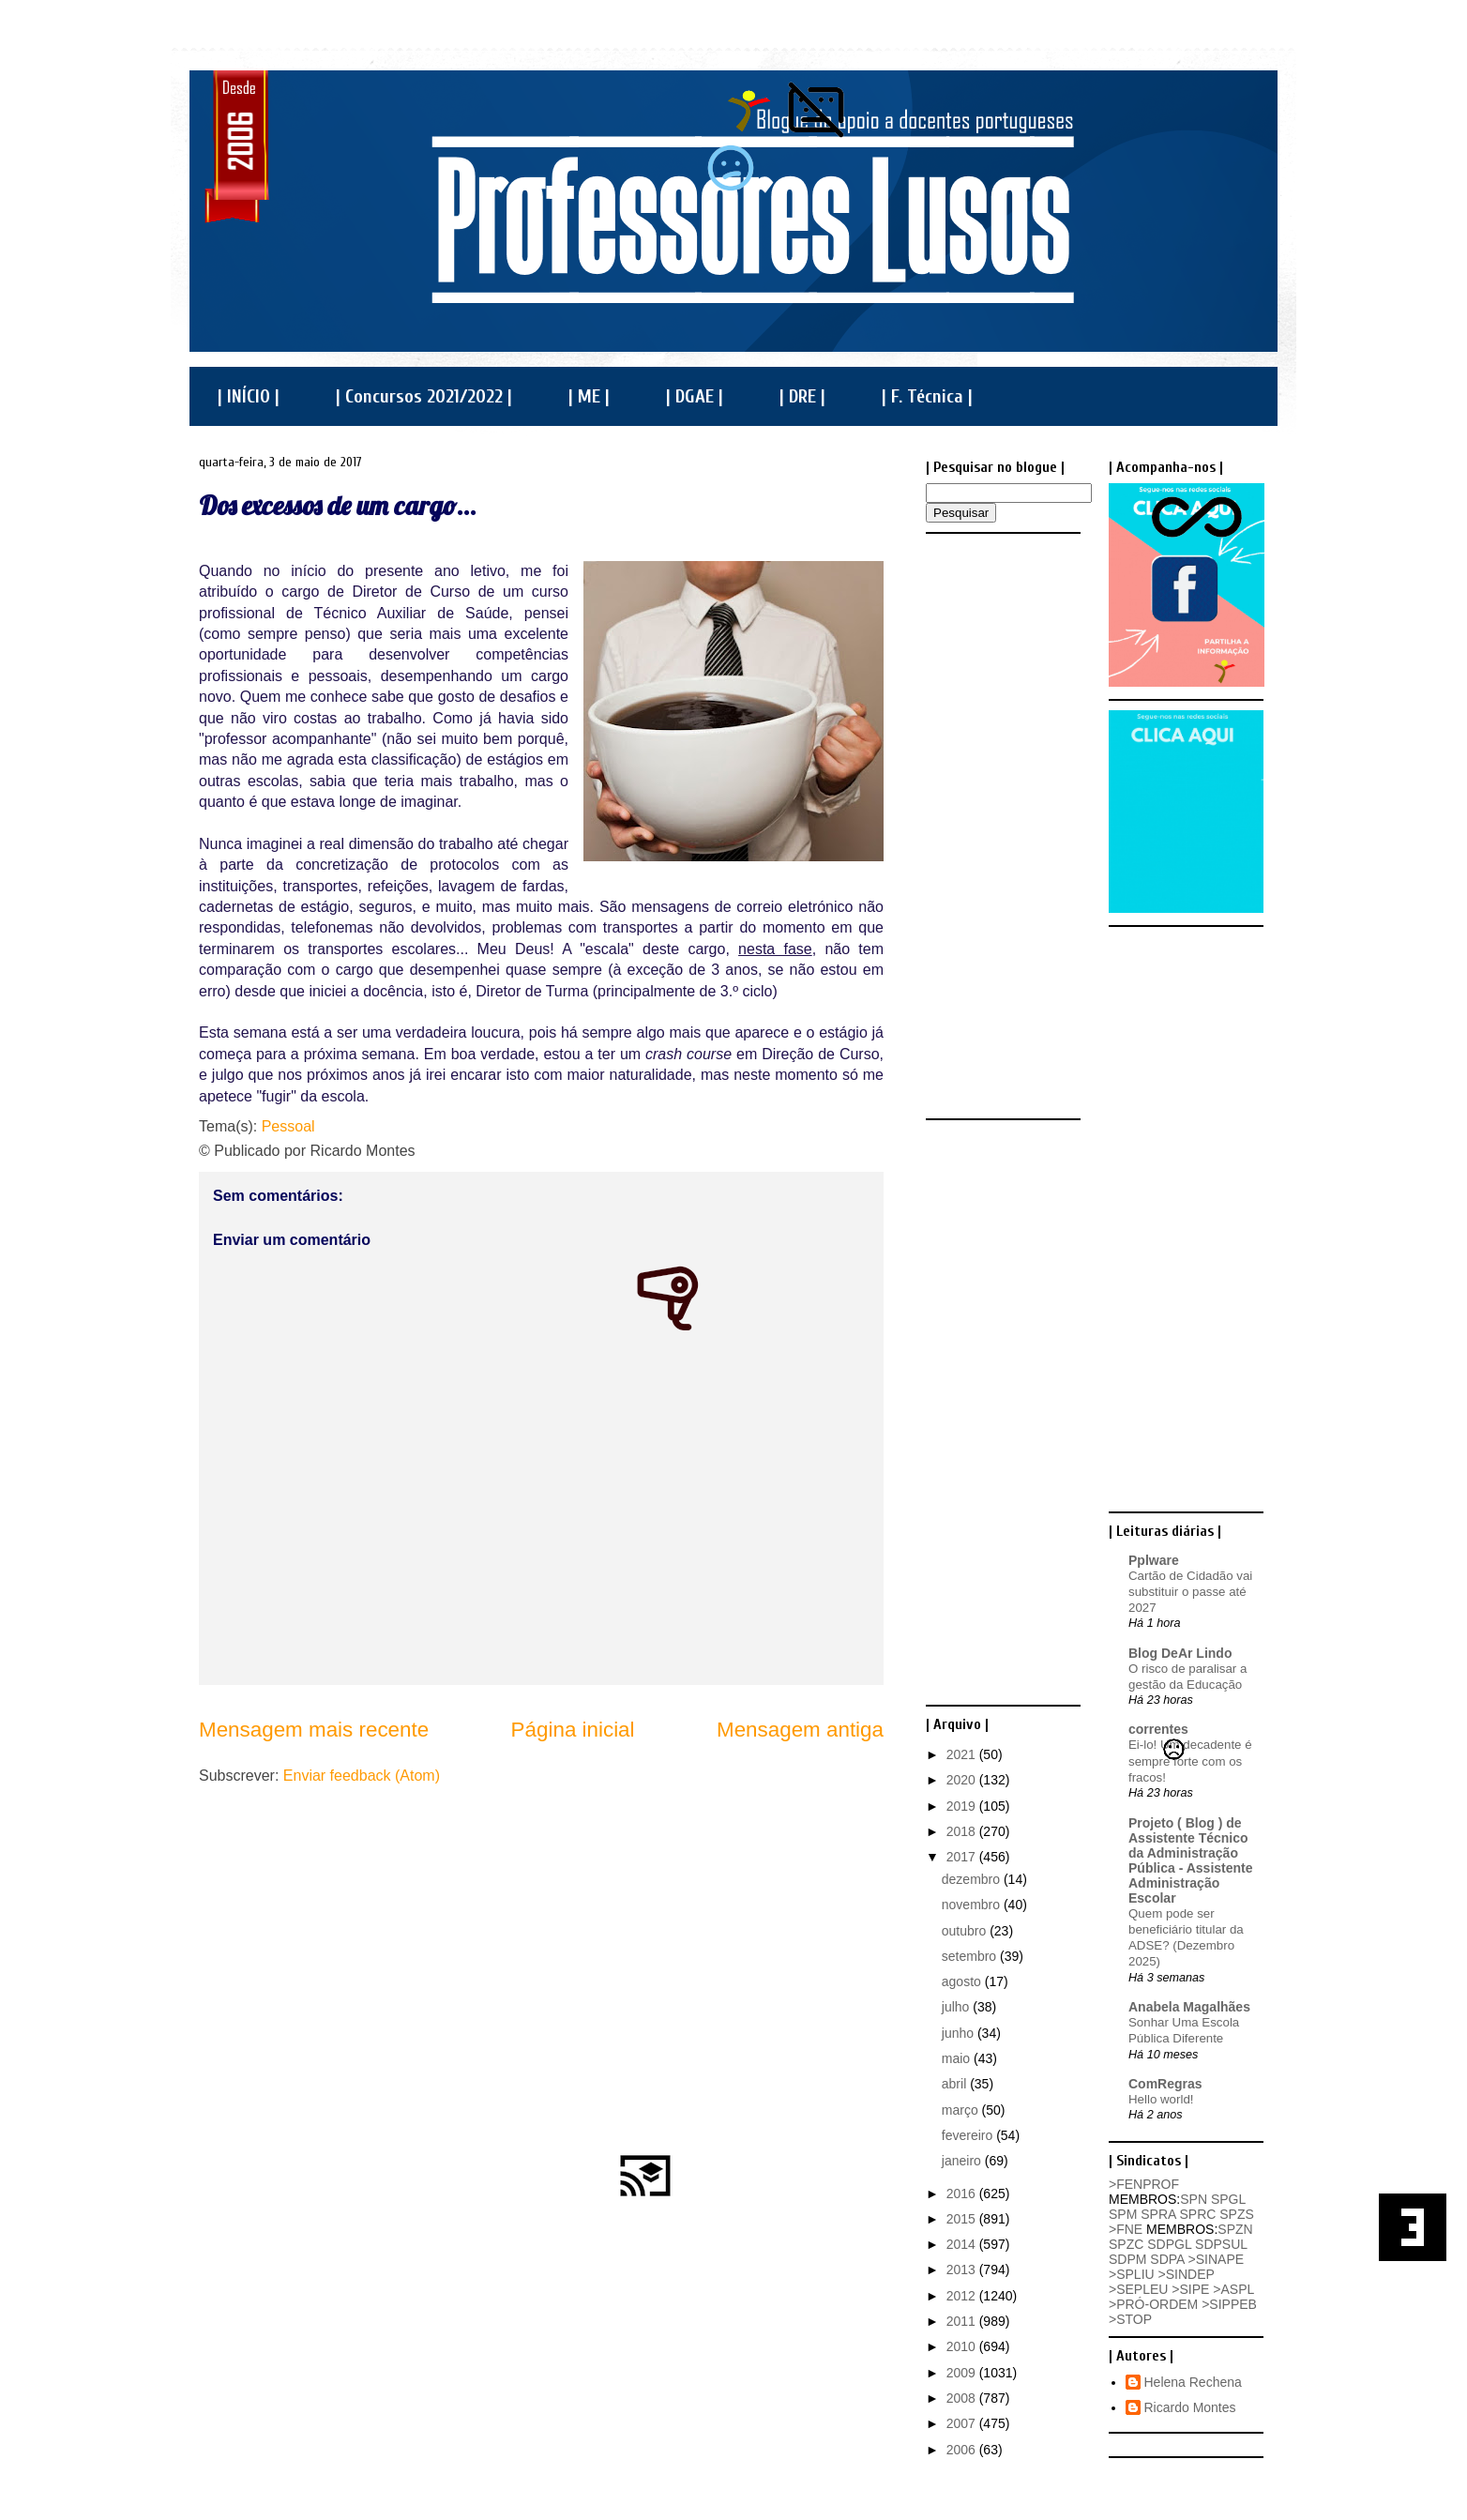 This screenshot has width=1467, height=2520. Describe the element at coordinates (669, 1296) in the screenshot. I see `access hair styling or grooming tools` at that location.